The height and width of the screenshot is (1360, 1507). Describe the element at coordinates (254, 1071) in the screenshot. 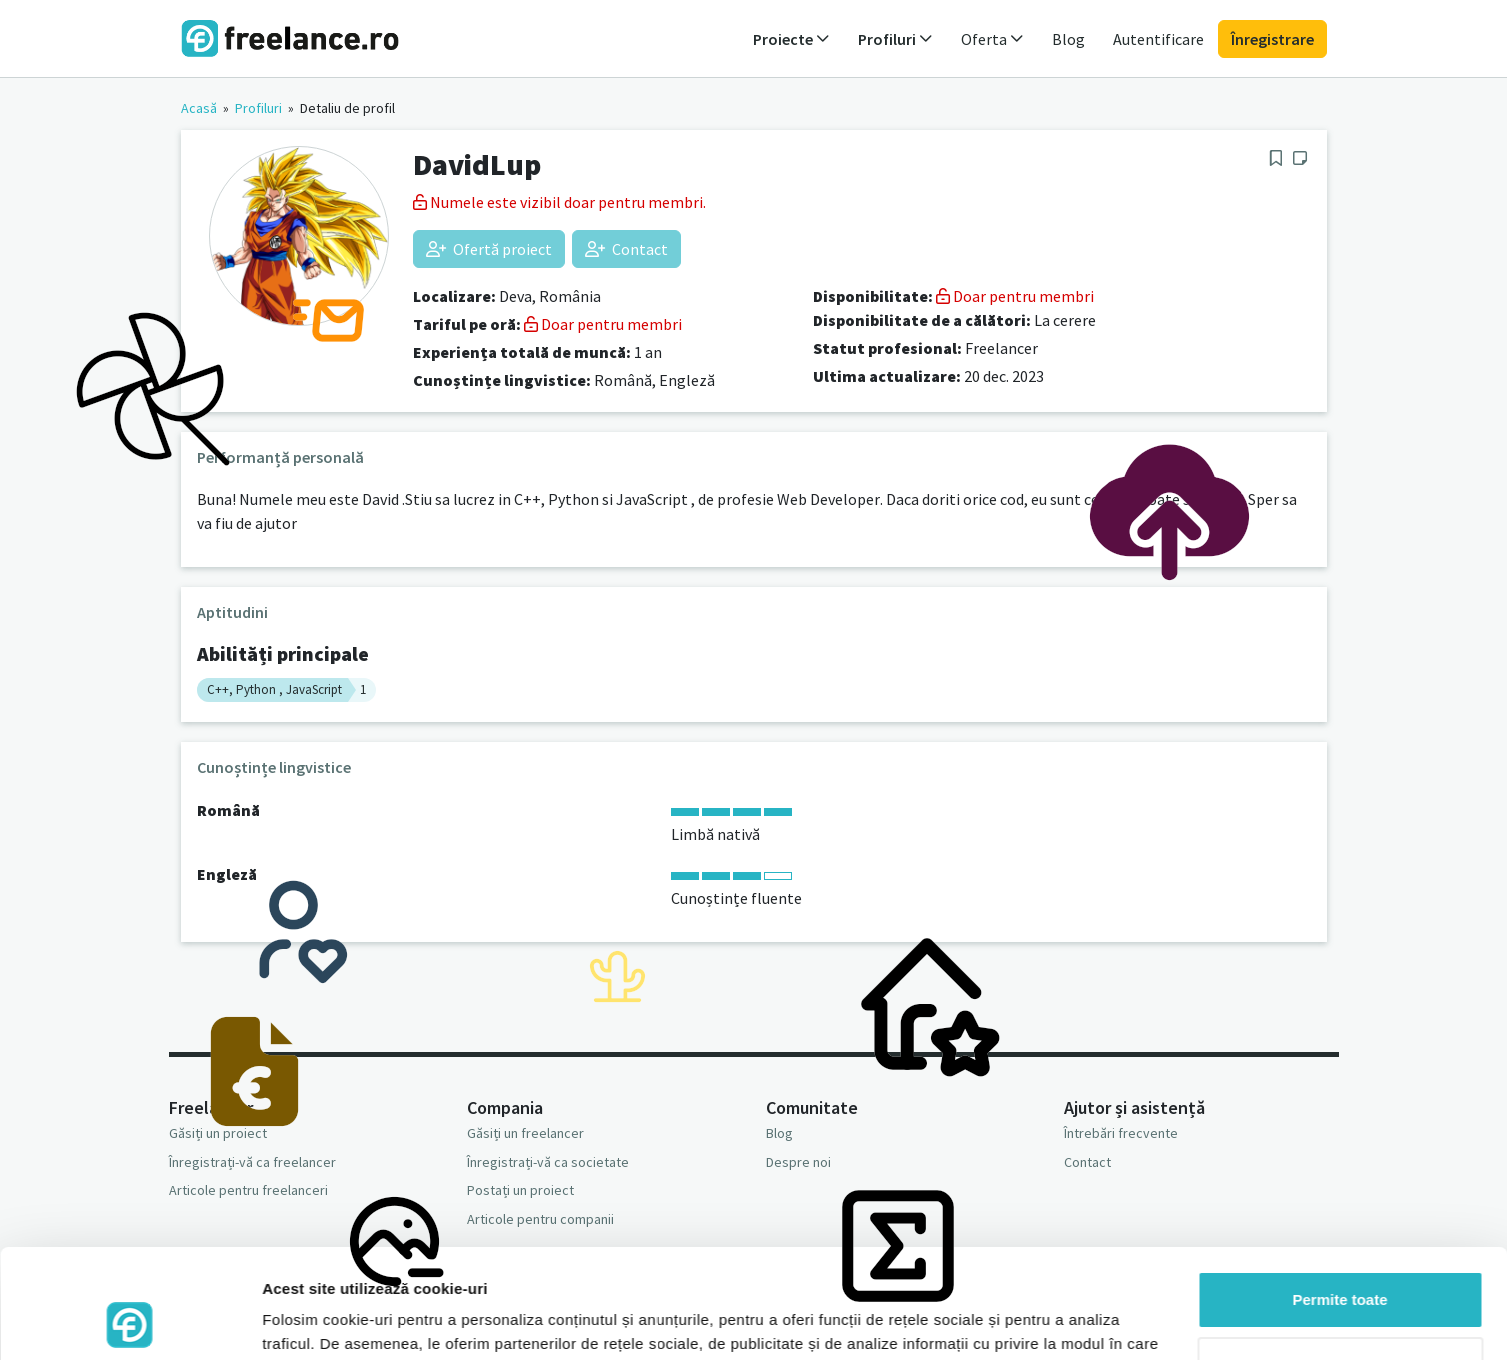

I see `view euro currency document` at that location.